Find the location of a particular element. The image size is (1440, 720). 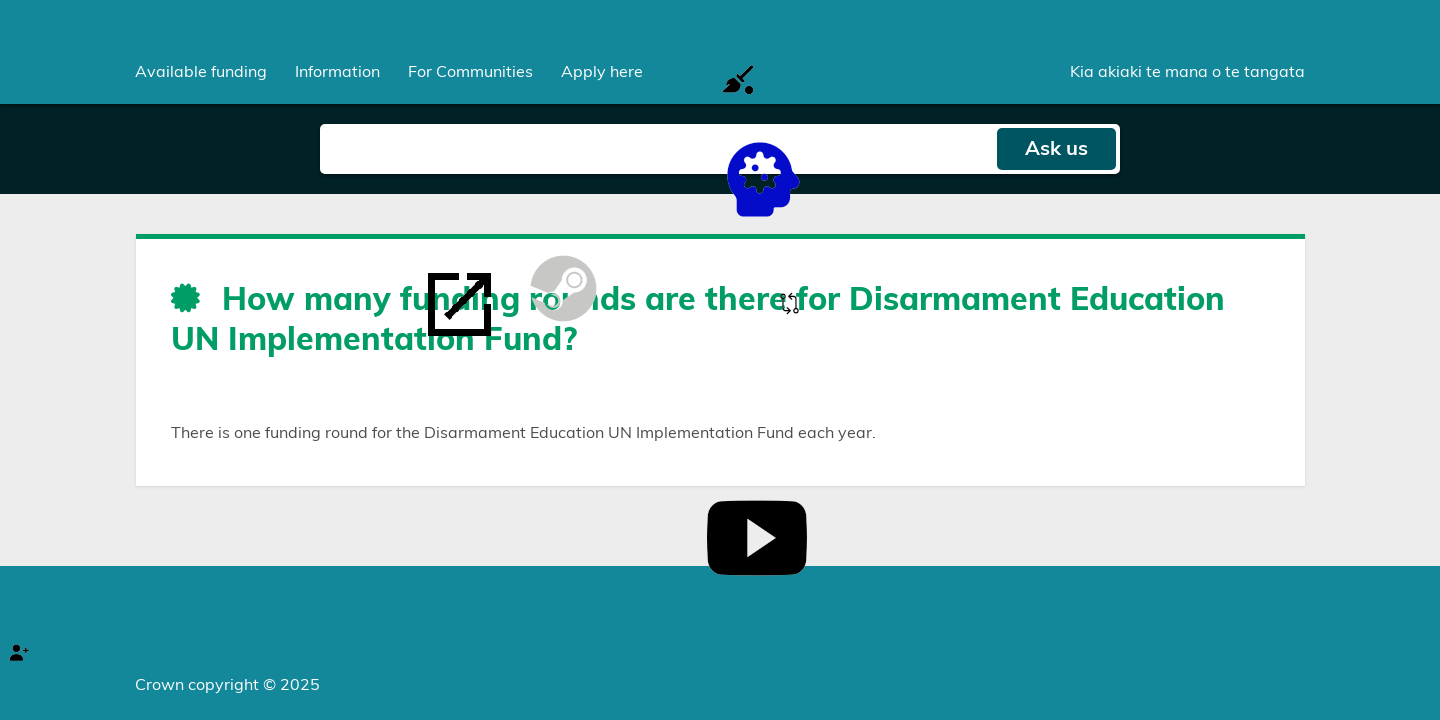

indicates a mental health or neurological condition is located at coordinates (764, 179).